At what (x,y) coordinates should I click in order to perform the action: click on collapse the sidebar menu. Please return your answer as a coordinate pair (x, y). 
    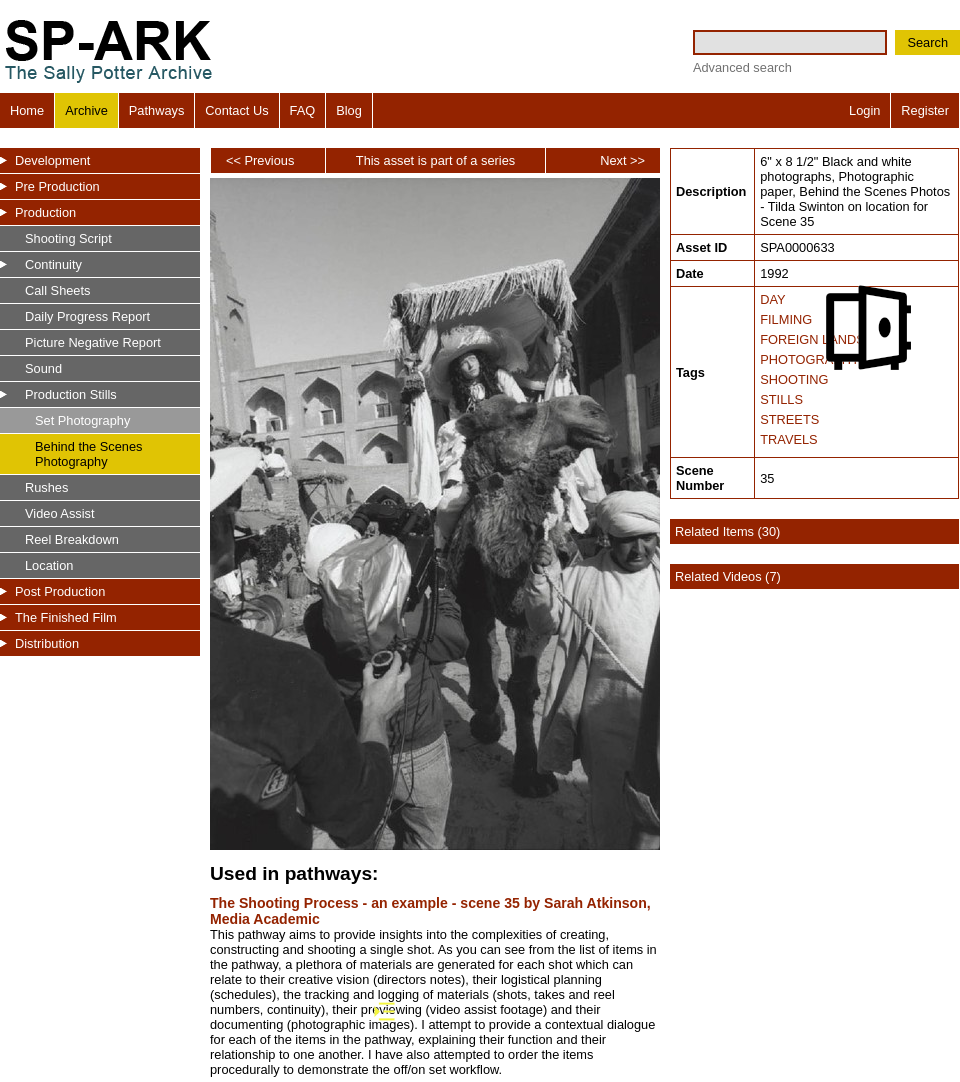
    Looking at the image, I should click on (384, 1011).